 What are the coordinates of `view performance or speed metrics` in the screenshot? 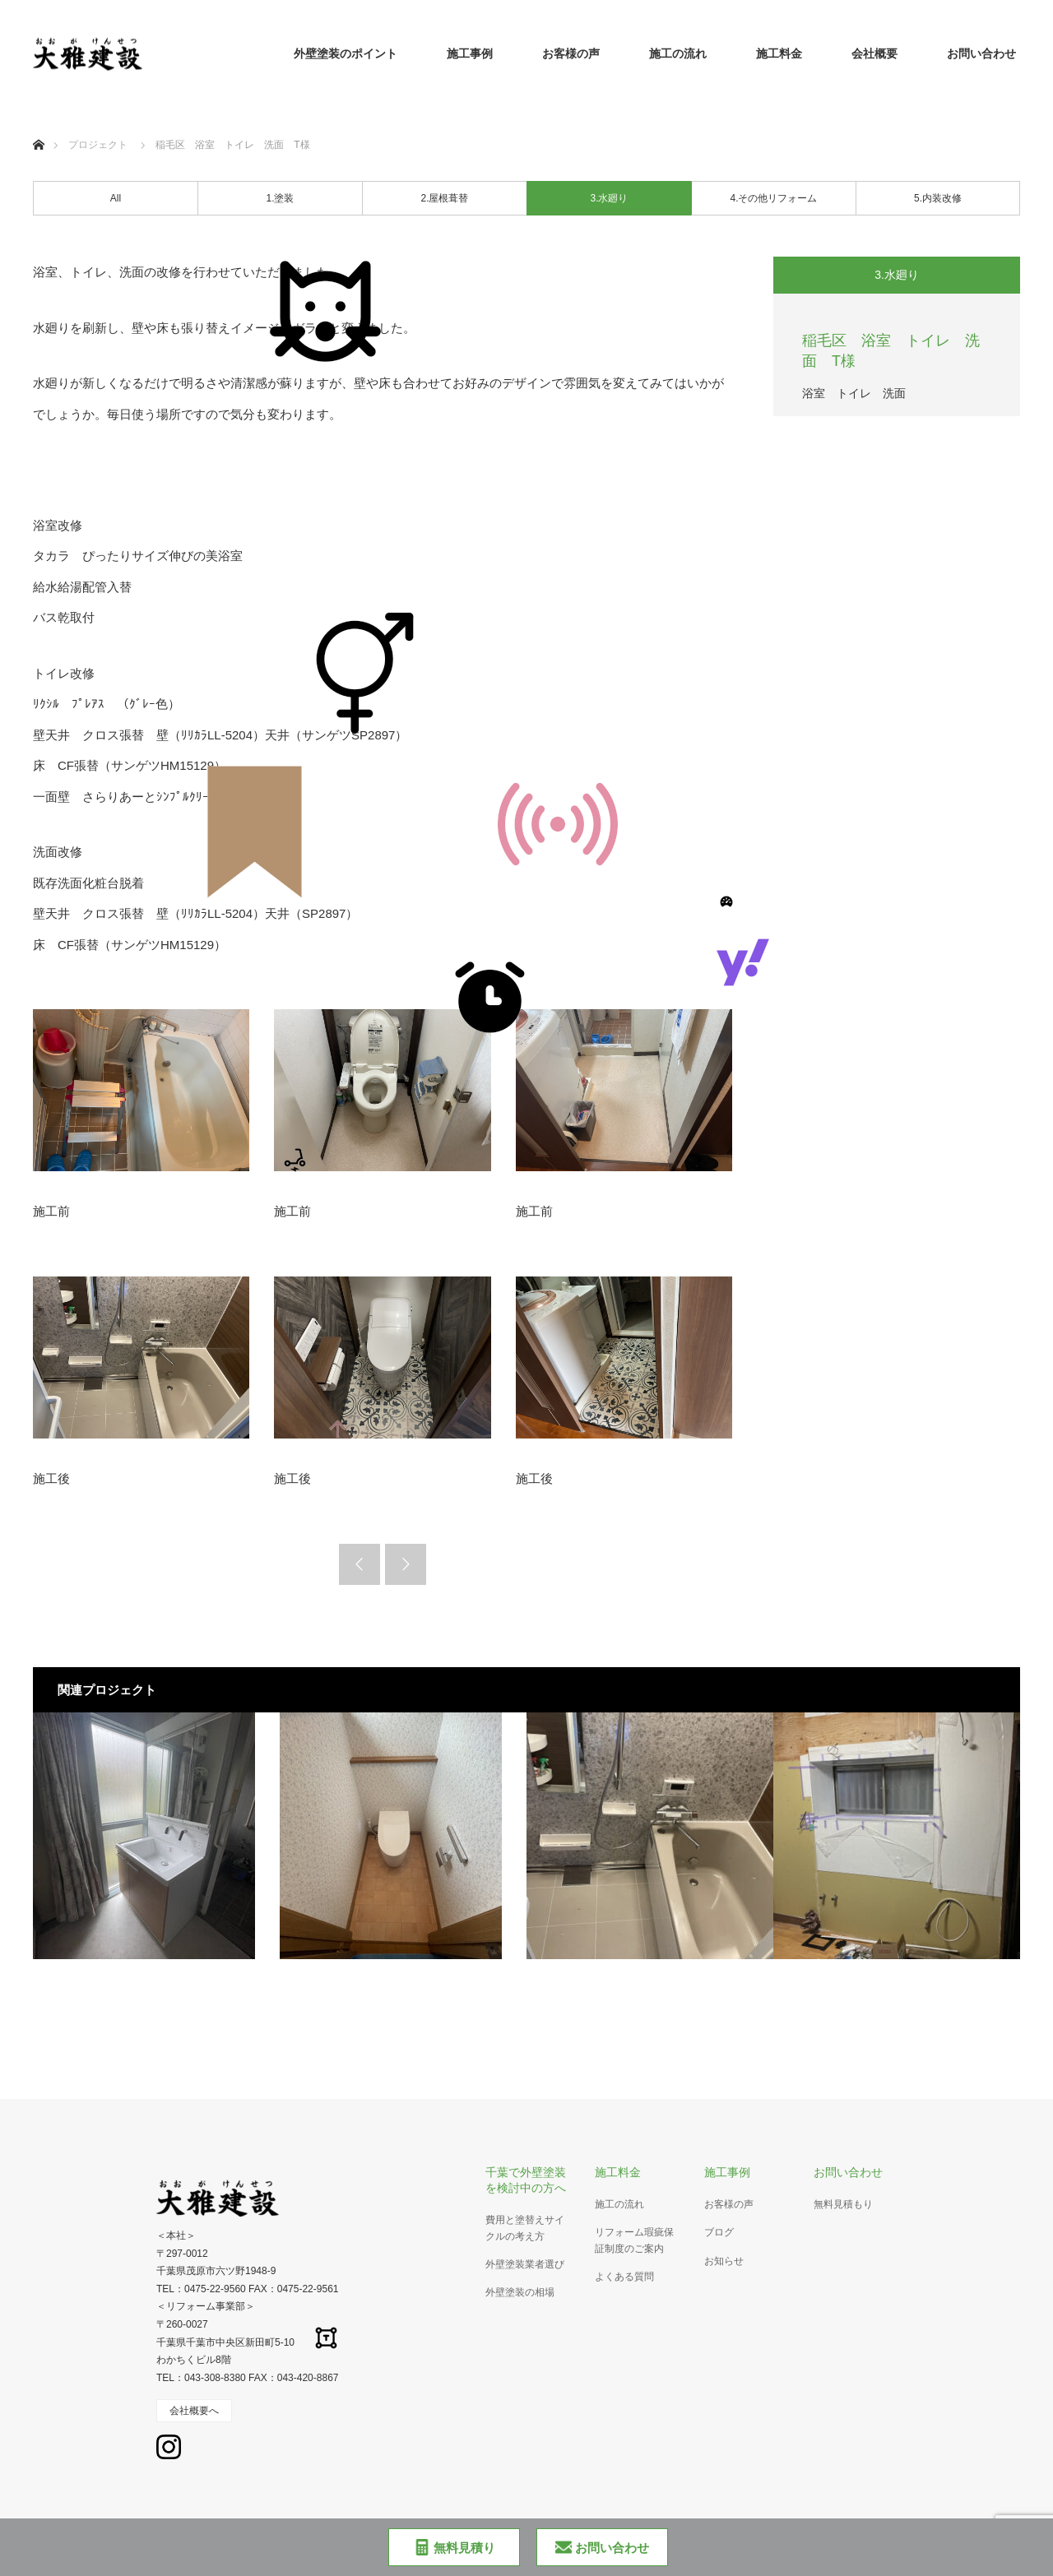 It's located at (726, 901).